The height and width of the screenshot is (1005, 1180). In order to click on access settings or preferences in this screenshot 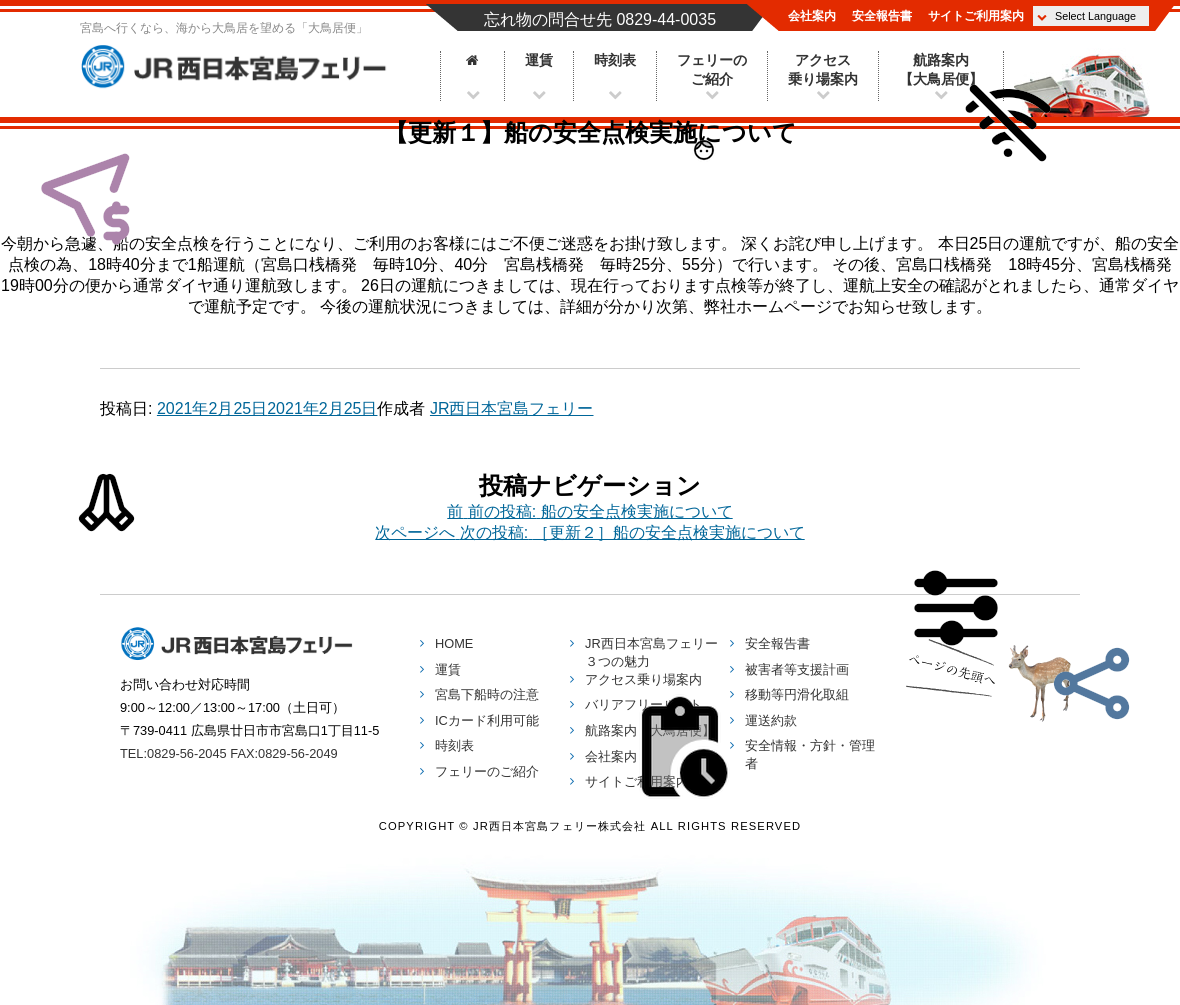, I will do `click(956, 608)`.